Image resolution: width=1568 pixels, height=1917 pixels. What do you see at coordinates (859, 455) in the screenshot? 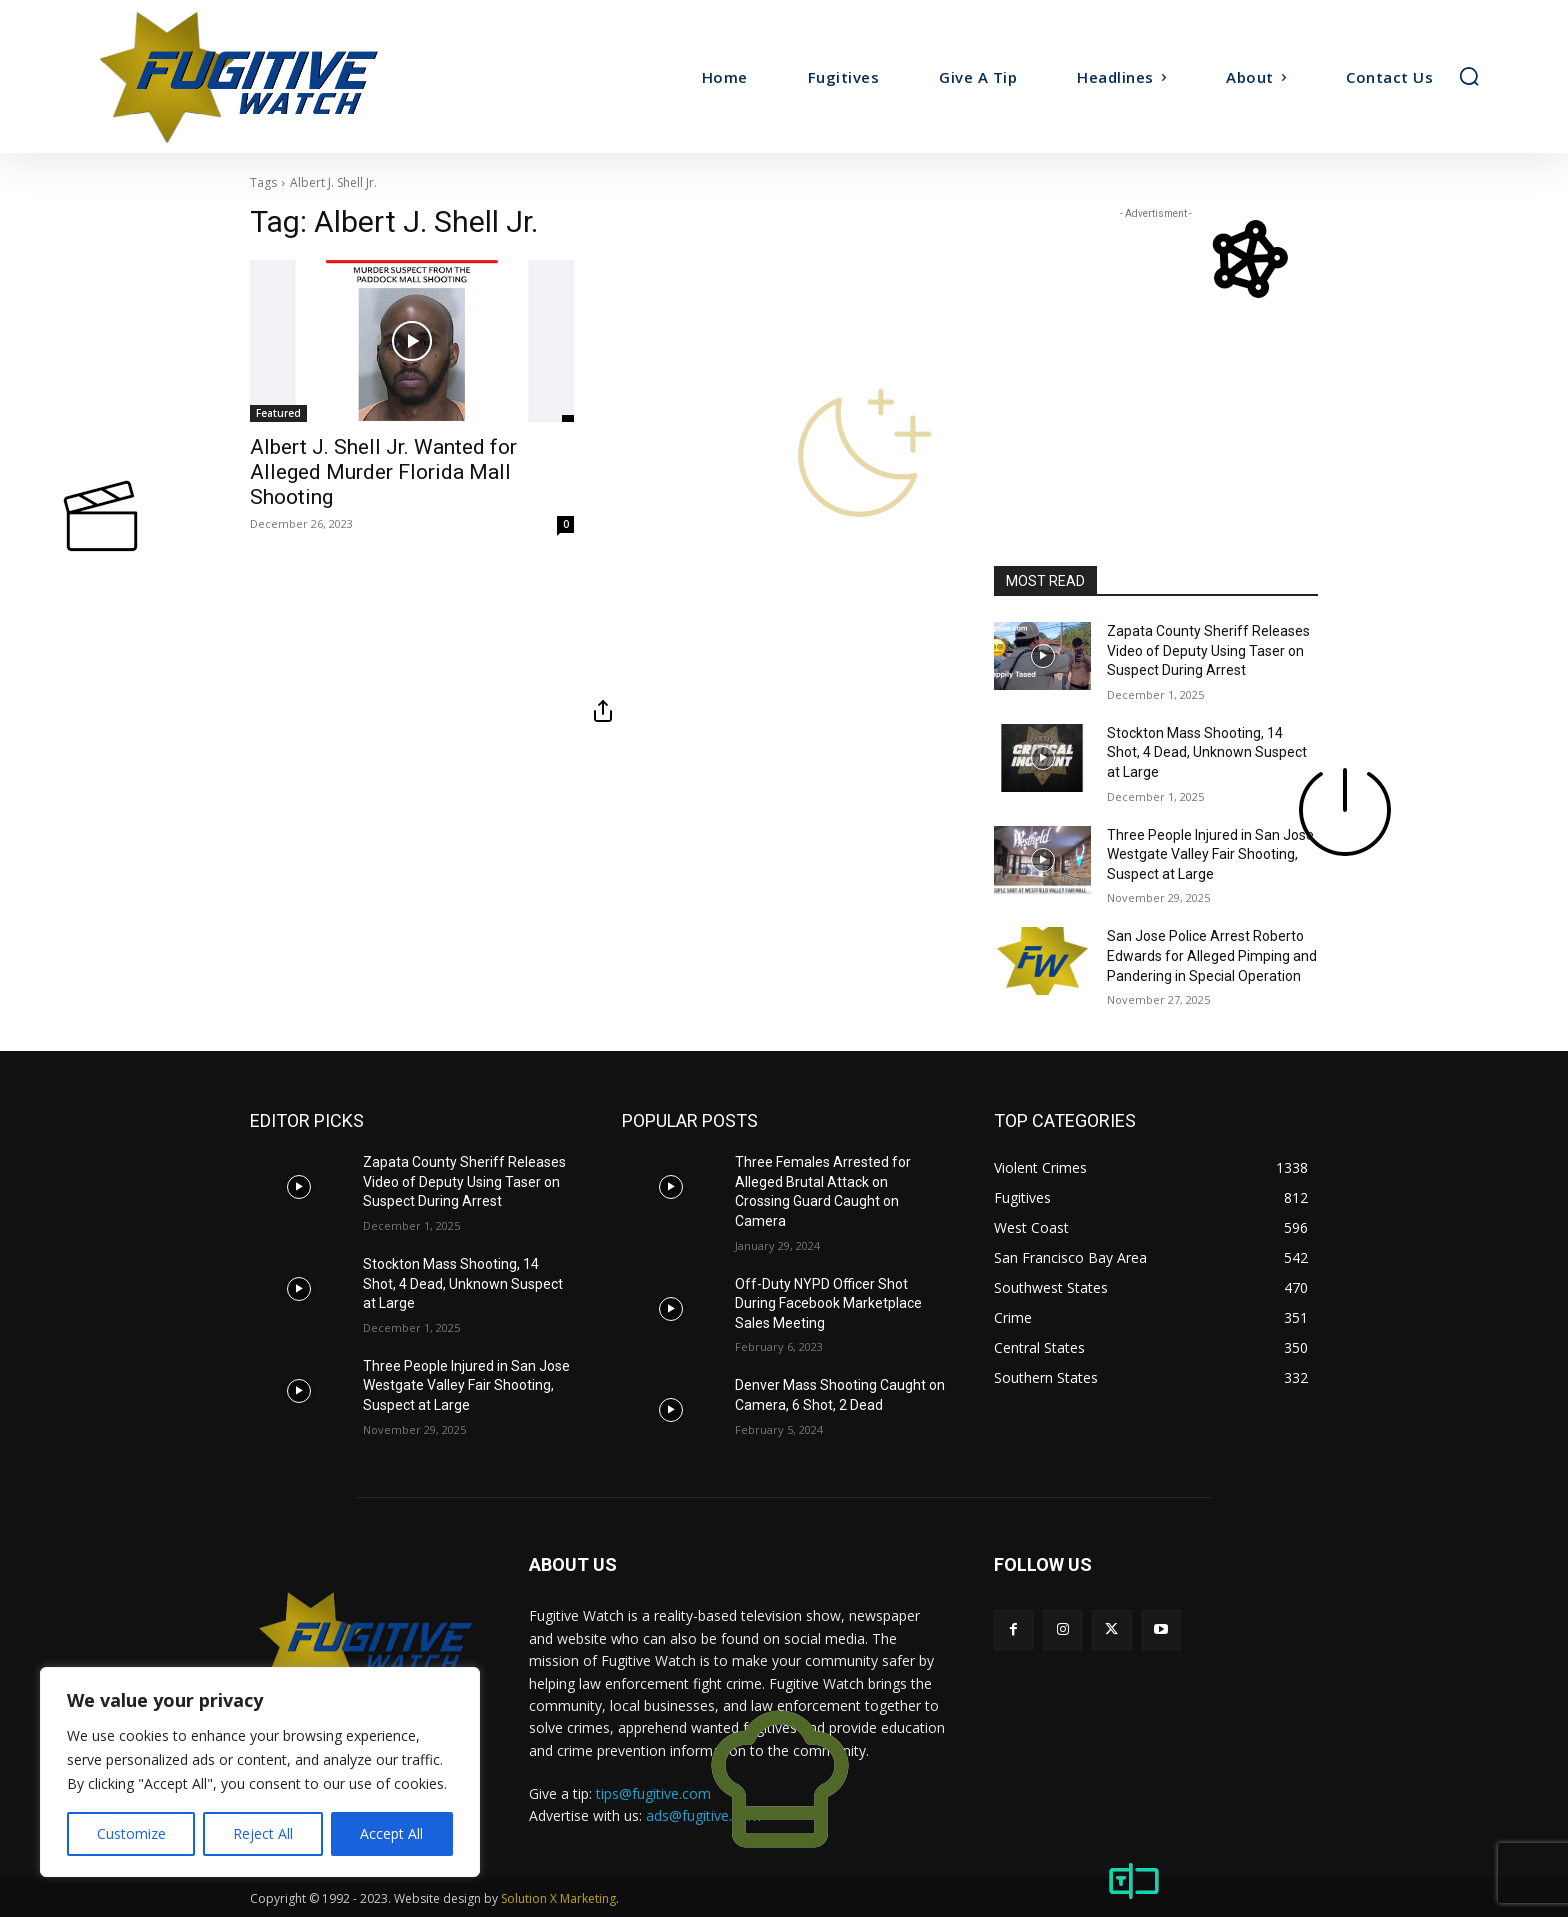
I see `enable dark mode or night theme` at bounding box center [859, 455].